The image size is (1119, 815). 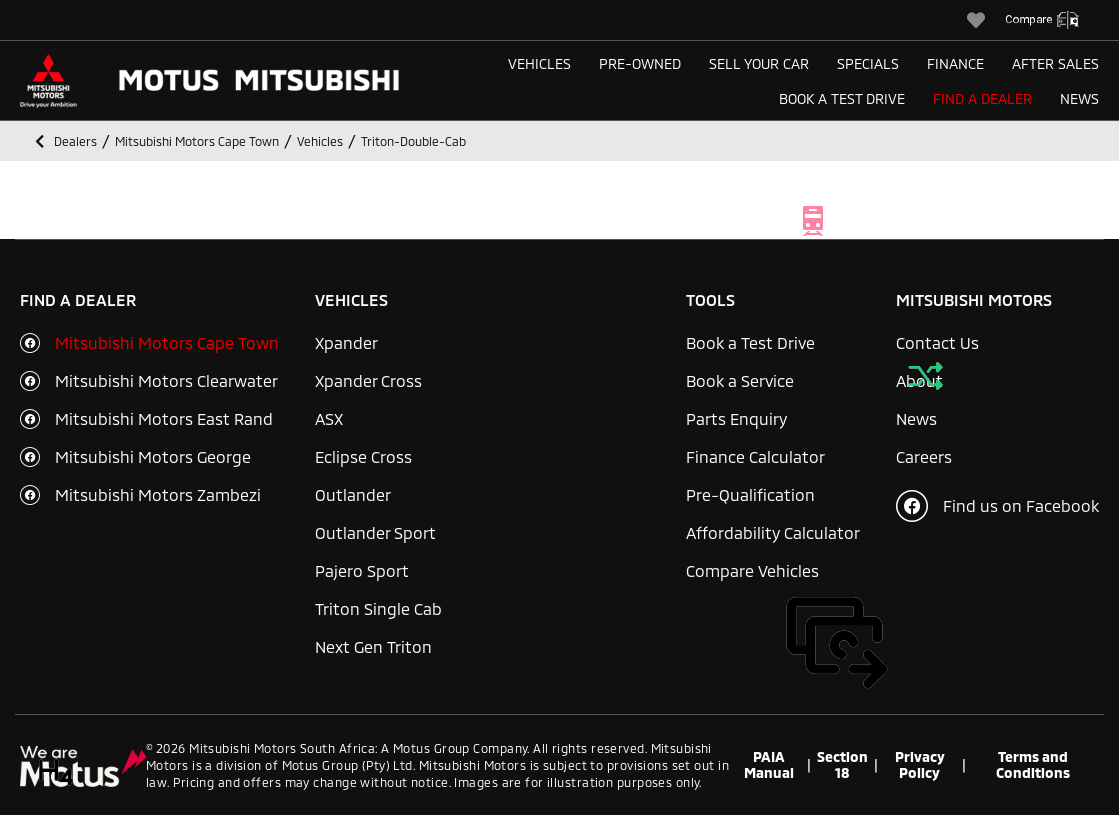 I want to click on view subway or metro transit options, so click(x=813, y=221).